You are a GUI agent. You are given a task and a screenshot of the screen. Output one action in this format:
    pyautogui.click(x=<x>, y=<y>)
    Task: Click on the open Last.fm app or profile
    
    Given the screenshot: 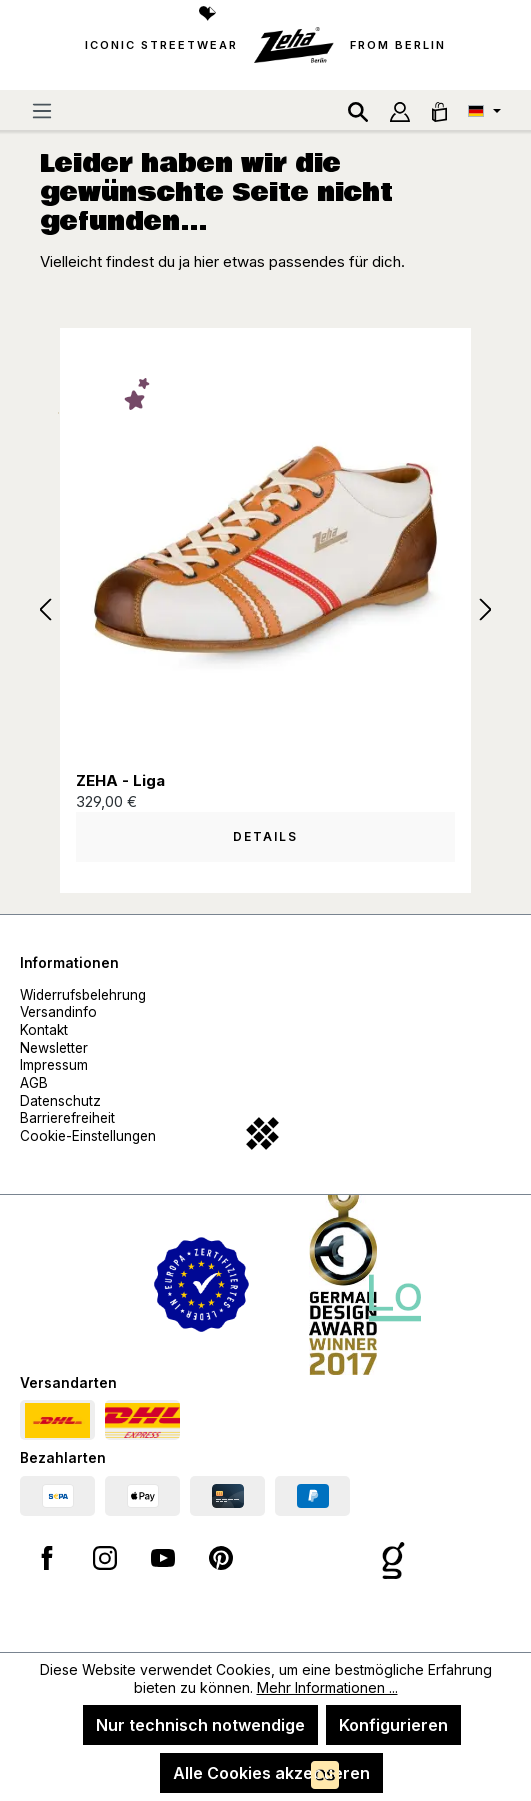 What is the action you would take?
    pyautogui.click(x=325, y=1775)
    